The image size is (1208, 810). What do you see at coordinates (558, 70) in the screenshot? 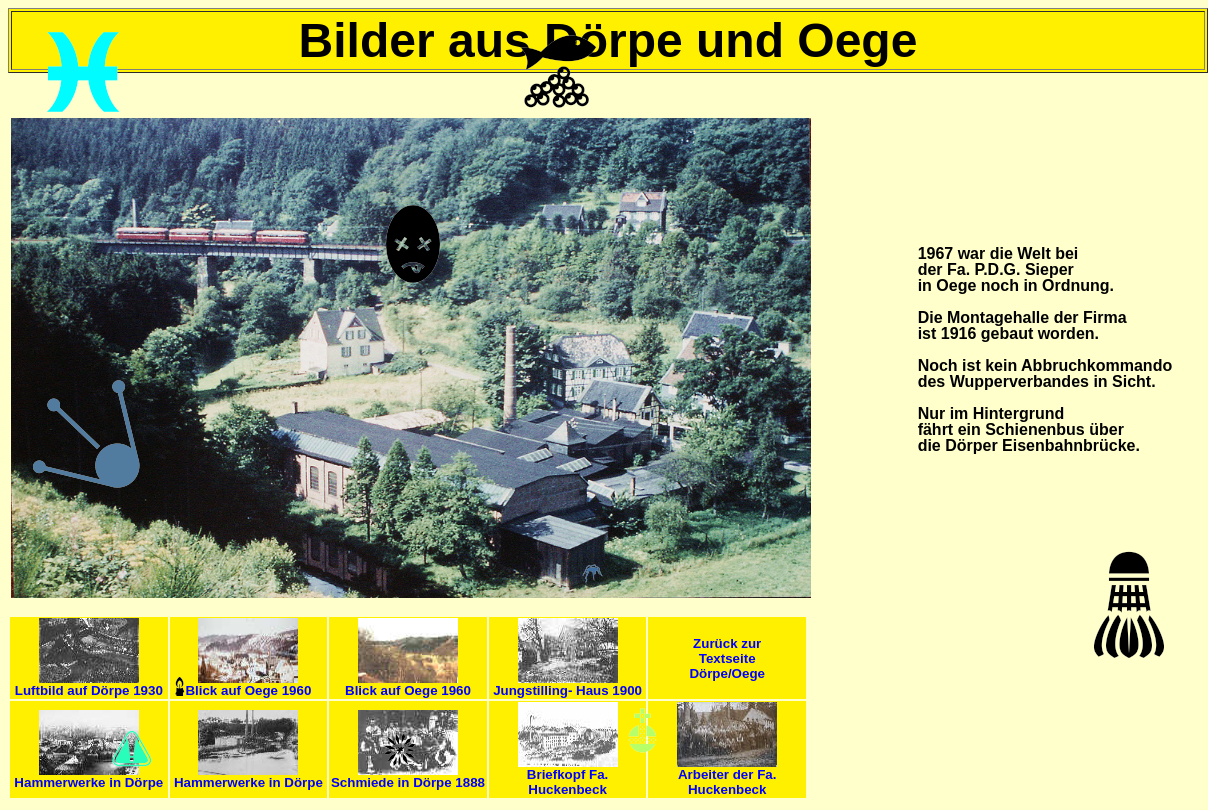
I see `fish eggs or roe item in a game inventory` at bounding box center [558, 70].